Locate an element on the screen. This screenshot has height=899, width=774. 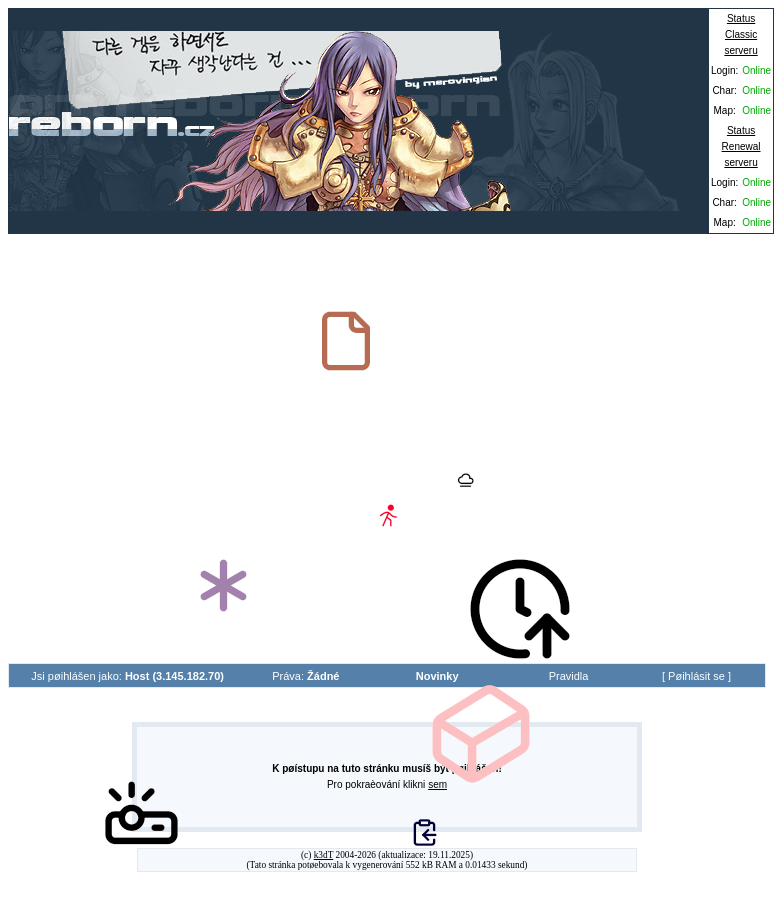
connect to a projector or external display is located at coordinates (141, 814).